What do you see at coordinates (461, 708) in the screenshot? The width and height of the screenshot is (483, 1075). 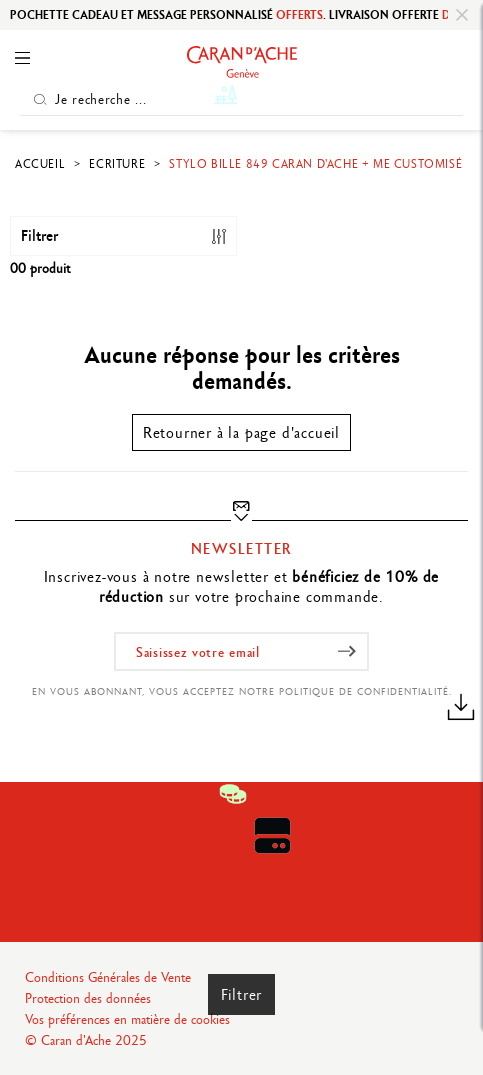 I see `download a file` at bounding box center [461, 708].